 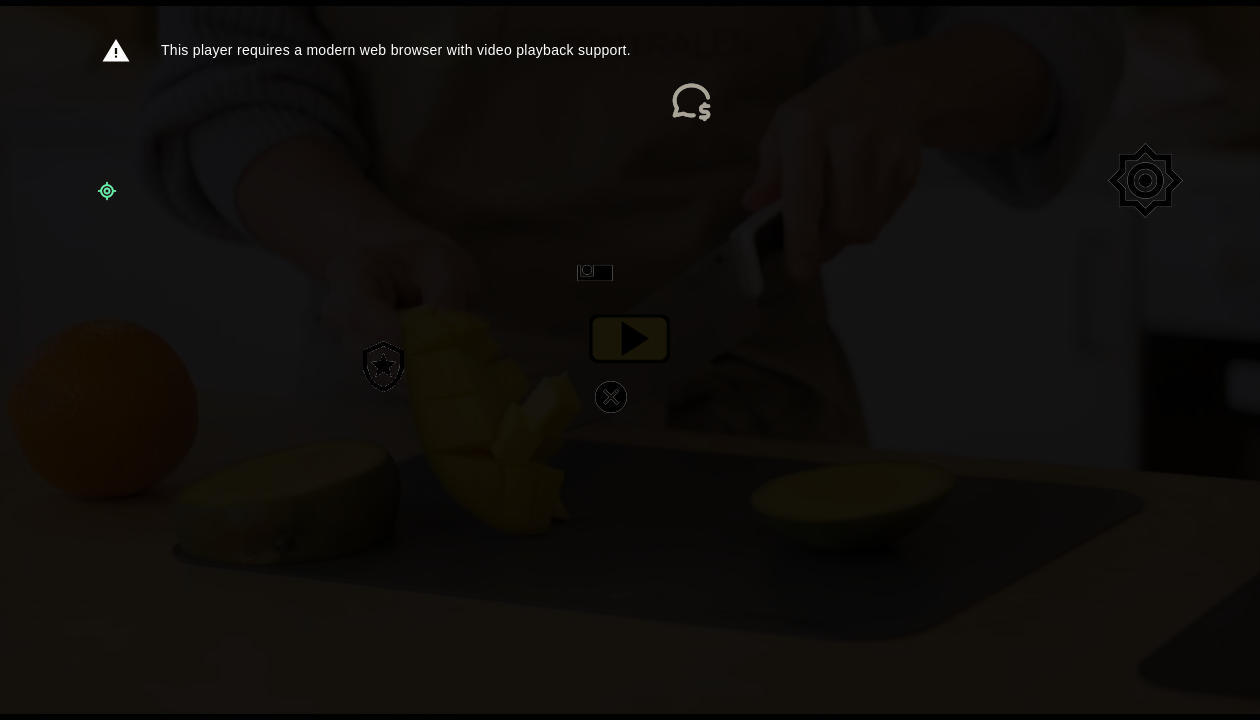 What do you see at coordinates (691, 100) in the screenshot?
I see `send or receive payment messages` at bounding box center [691, 100].